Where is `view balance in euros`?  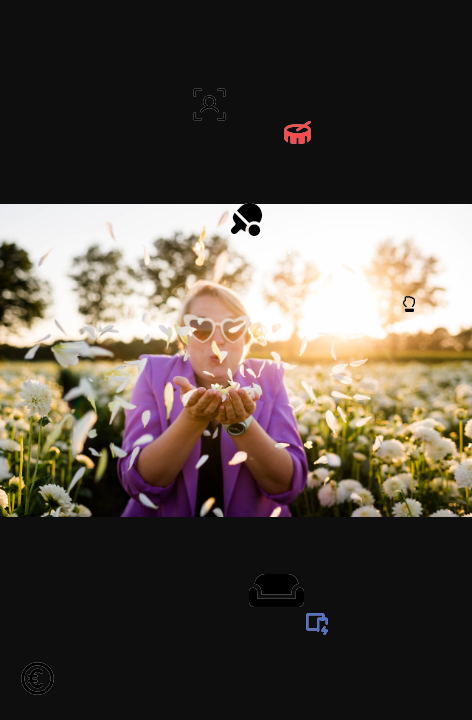
view balance in euros is located at coordinates (37, 678).